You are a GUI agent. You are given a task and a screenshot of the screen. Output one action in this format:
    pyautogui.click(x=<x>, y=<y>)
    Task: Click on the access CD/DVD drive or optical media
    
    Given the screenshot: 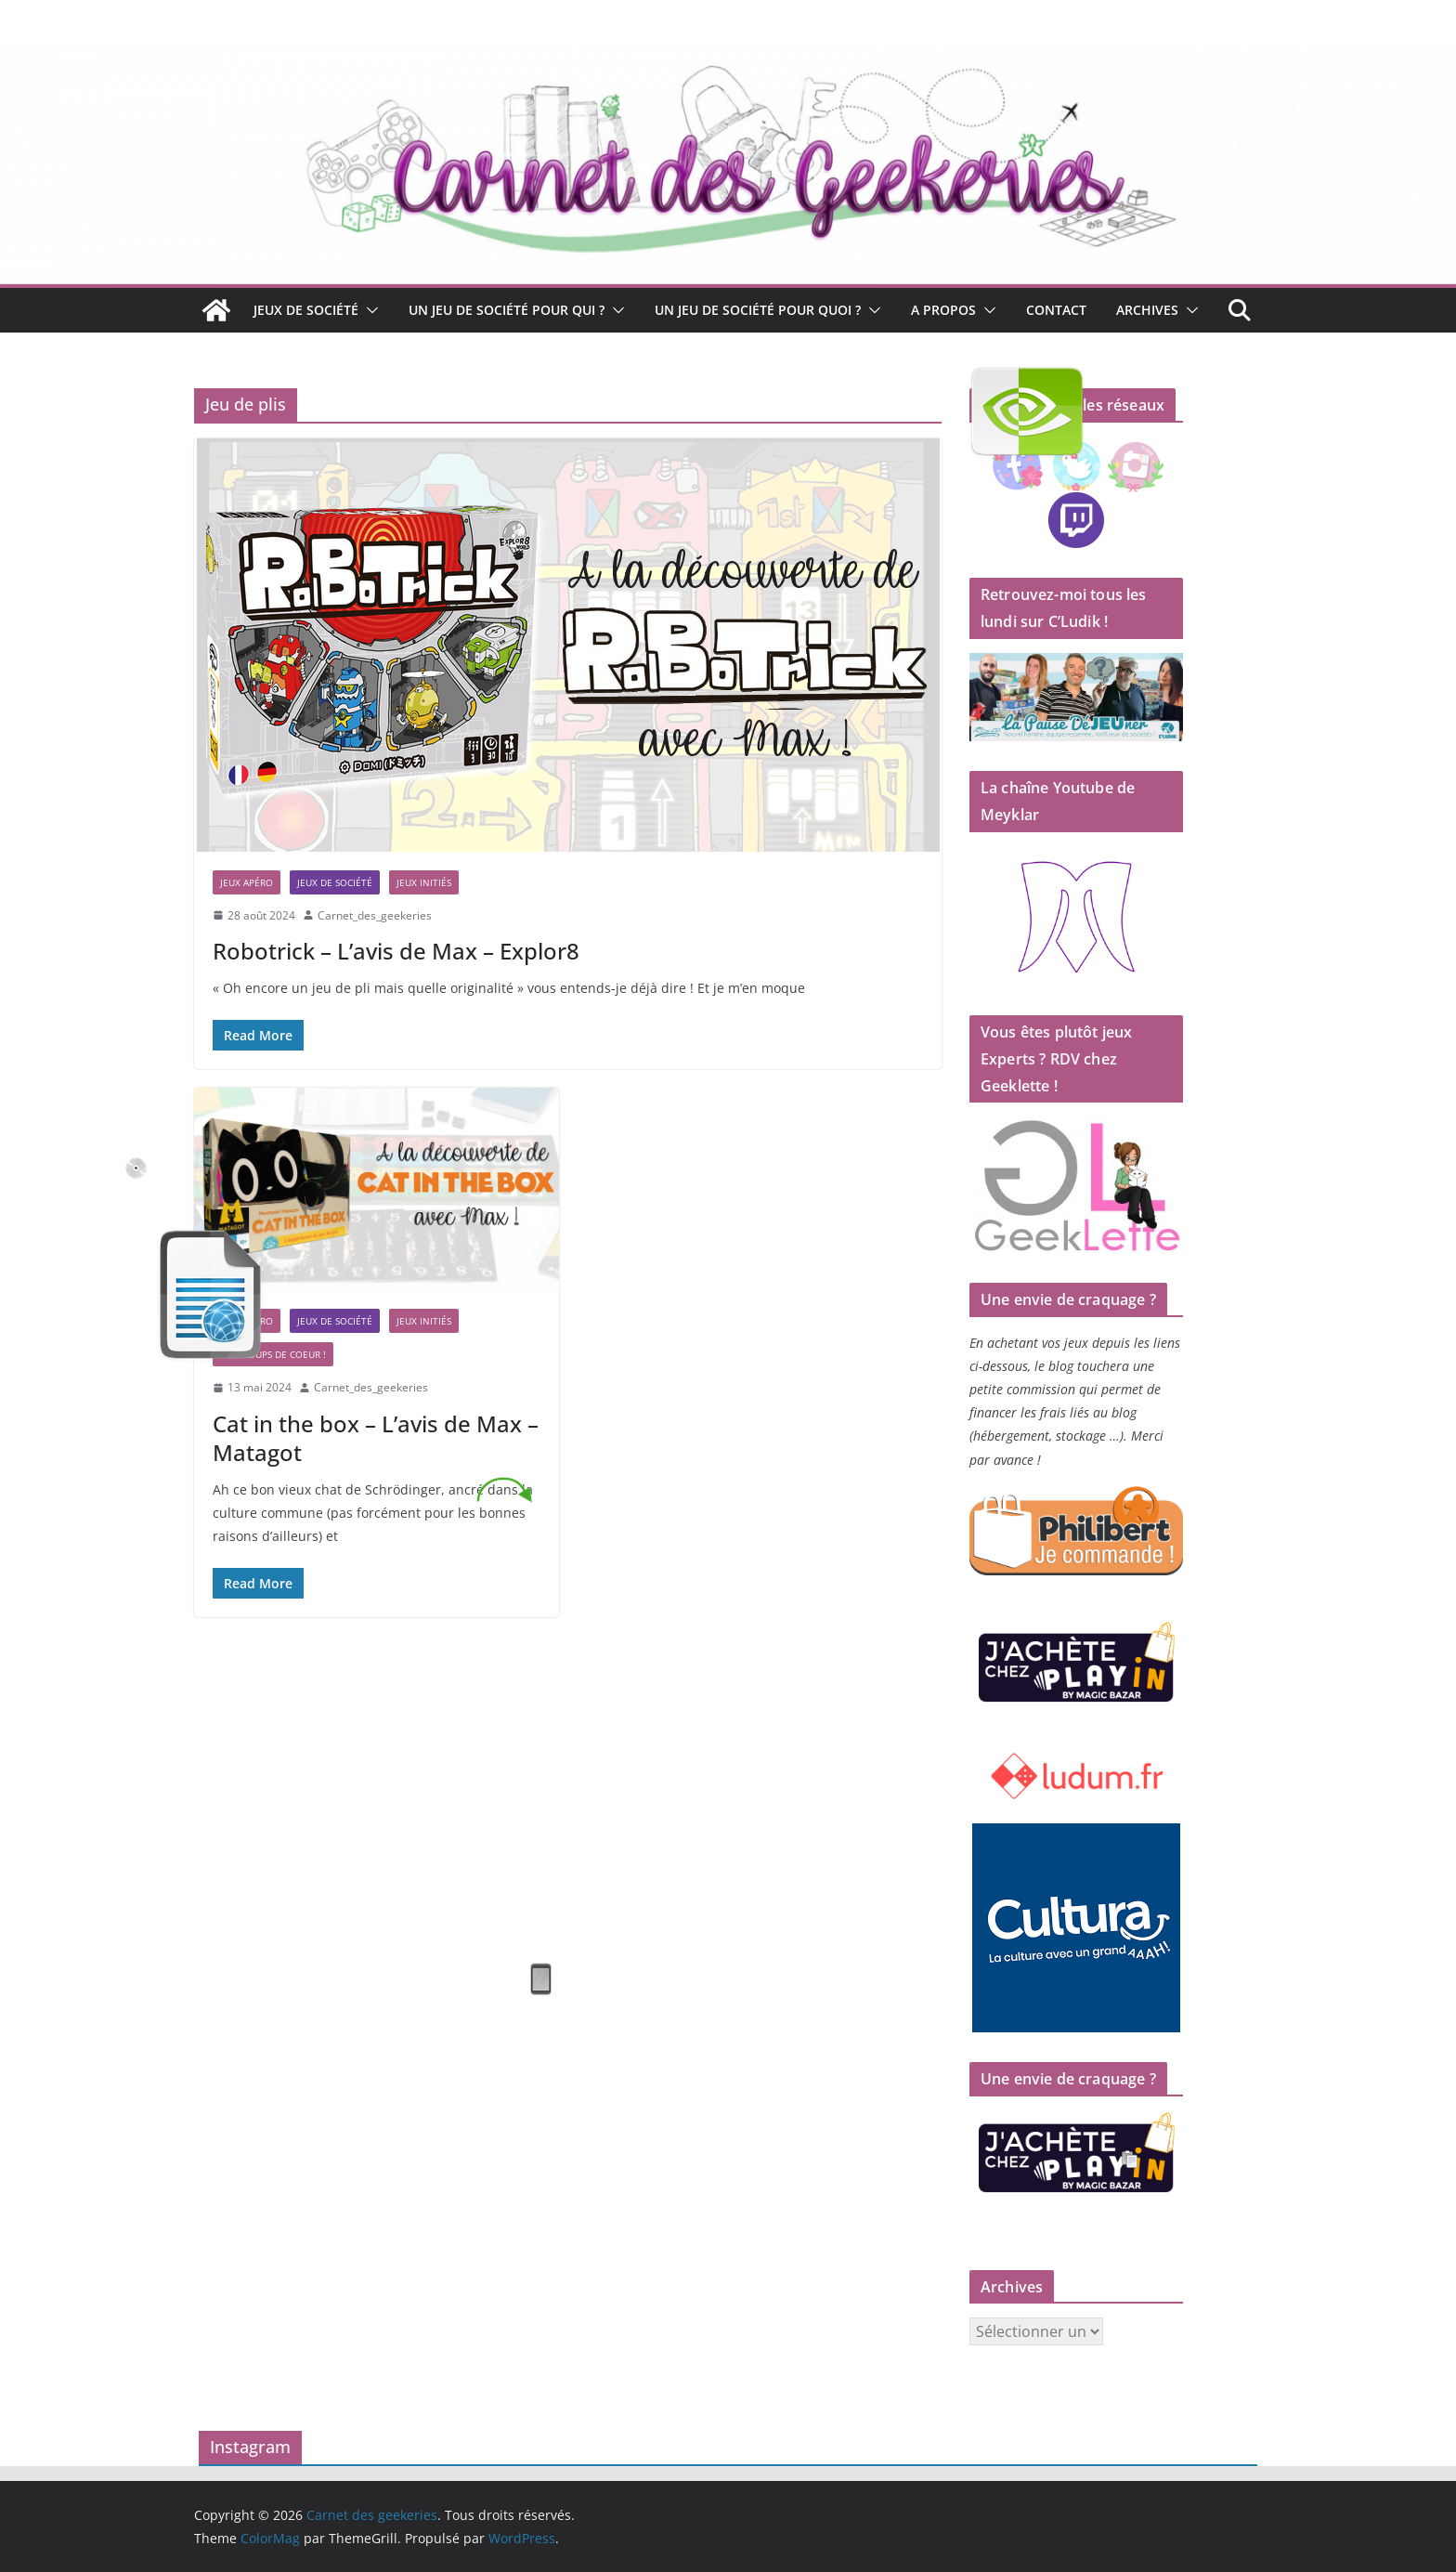 What is the action you would take?
    pyautogui.click(x=136, y=1168)
    